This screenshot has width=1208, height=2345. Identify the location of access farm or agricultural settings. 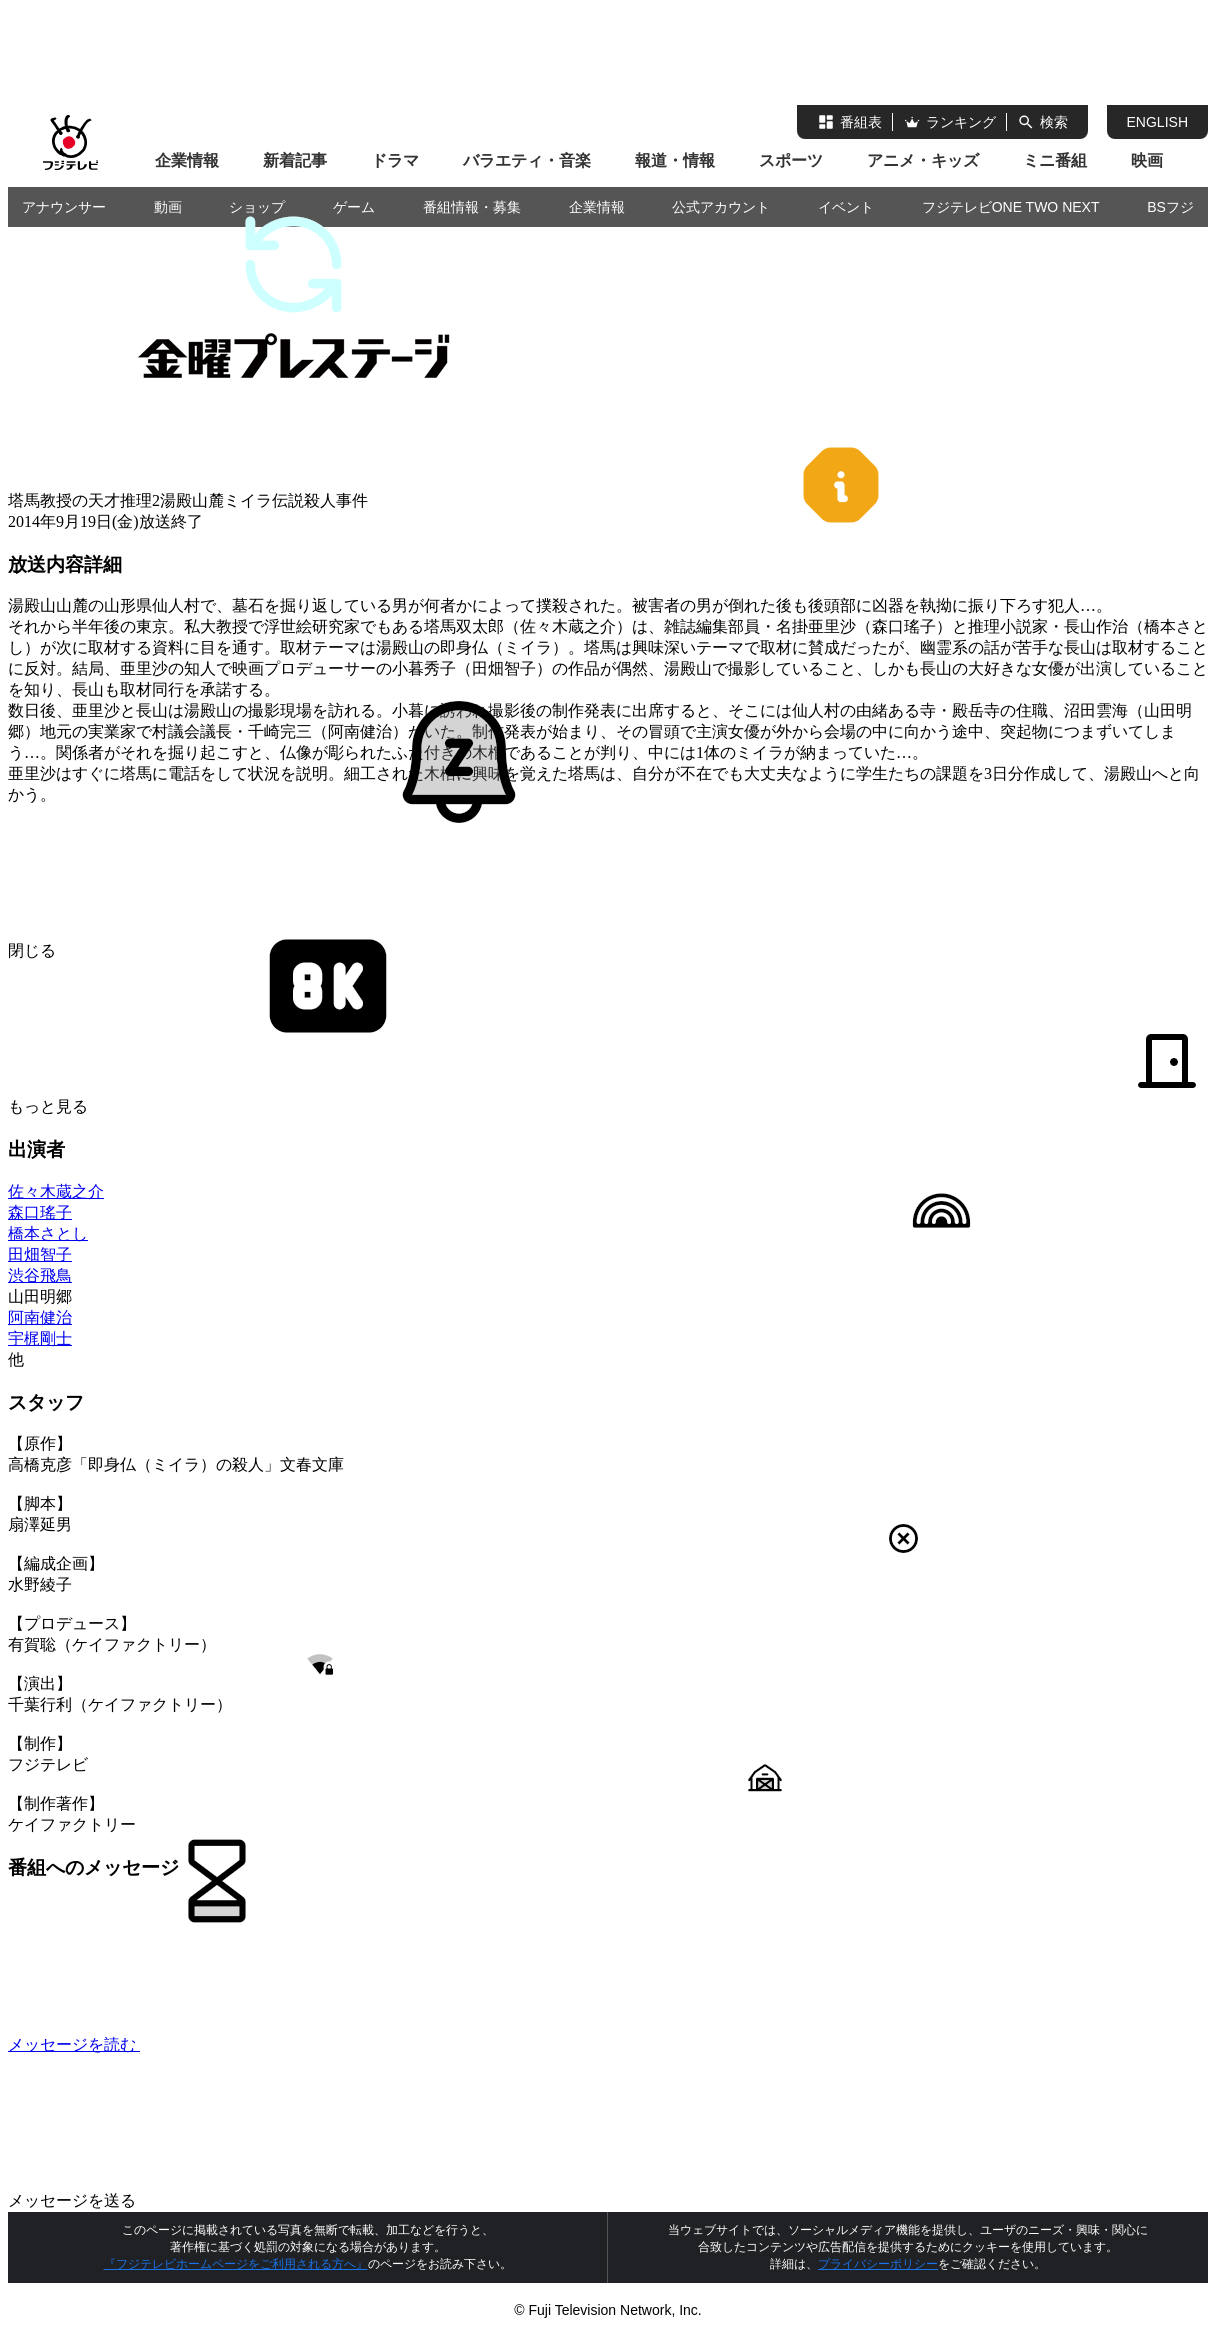
(765, 1780).